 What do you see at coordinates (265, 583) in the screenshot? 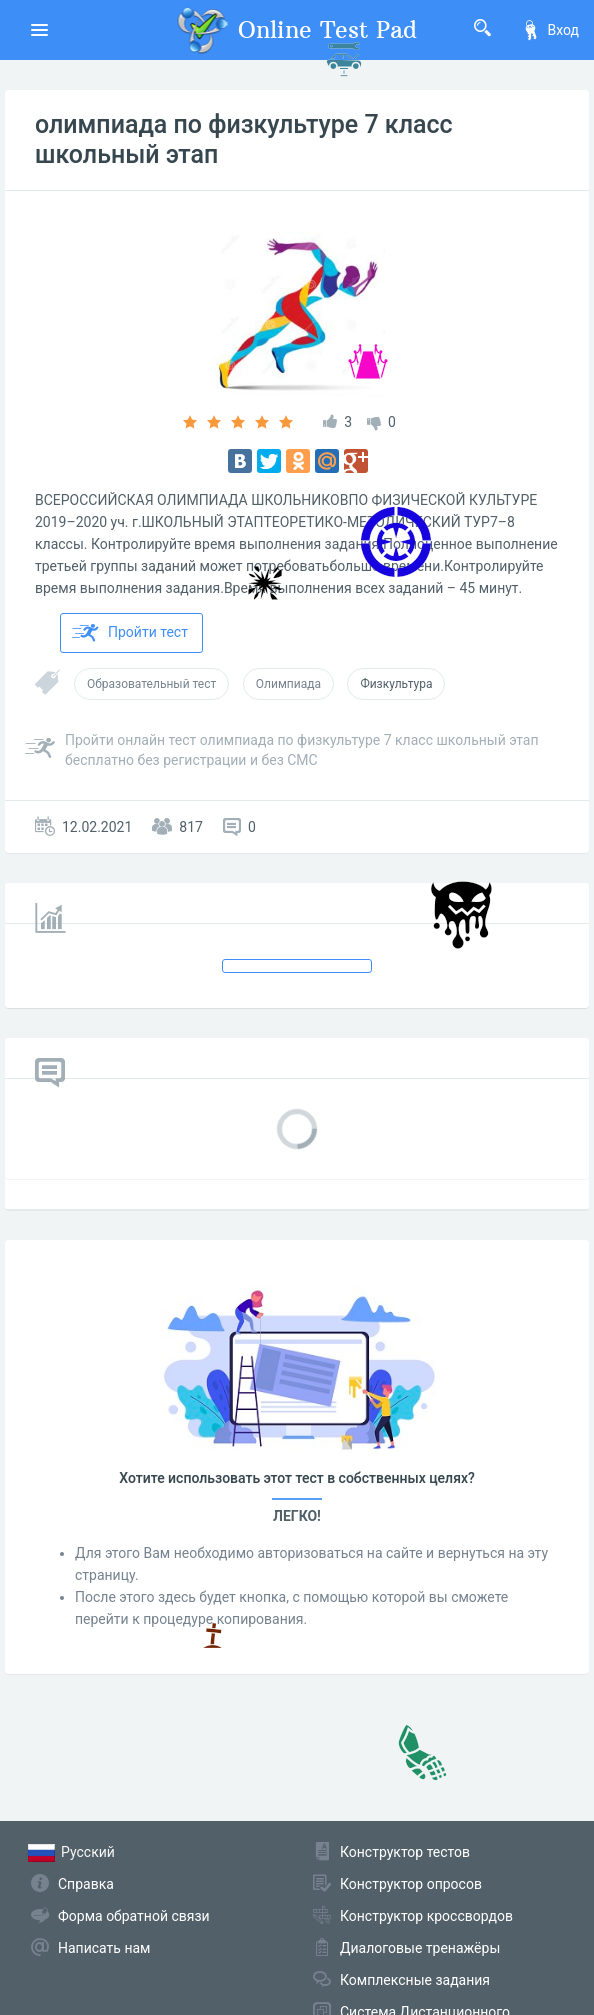
I see `indicates an explosion or blast effect in gameplay` at bounding box center [265, 583].